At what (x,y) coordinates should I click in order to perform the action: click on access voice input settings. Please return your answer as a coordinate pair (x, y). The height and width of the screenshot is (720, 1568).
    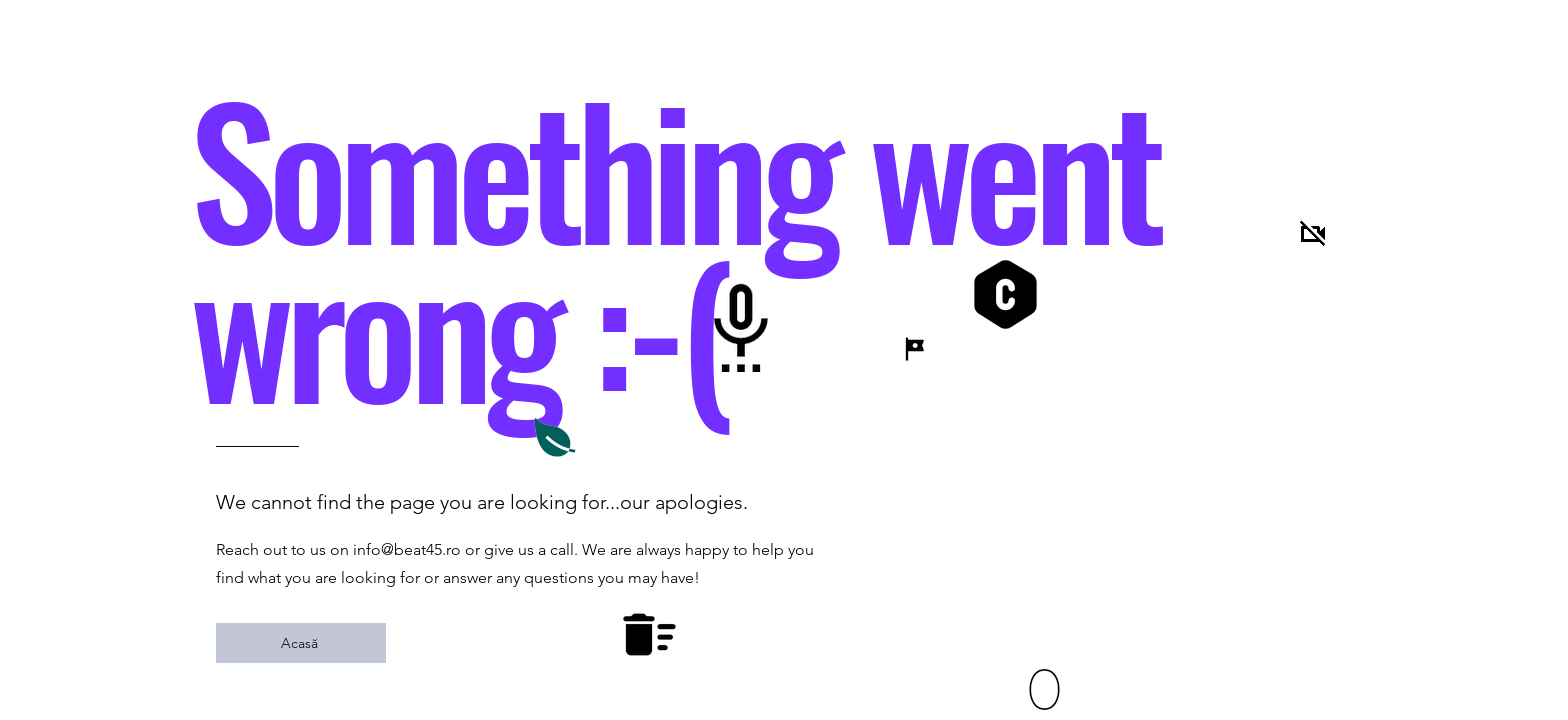
    Looking at the image, I should click on (741, 326).